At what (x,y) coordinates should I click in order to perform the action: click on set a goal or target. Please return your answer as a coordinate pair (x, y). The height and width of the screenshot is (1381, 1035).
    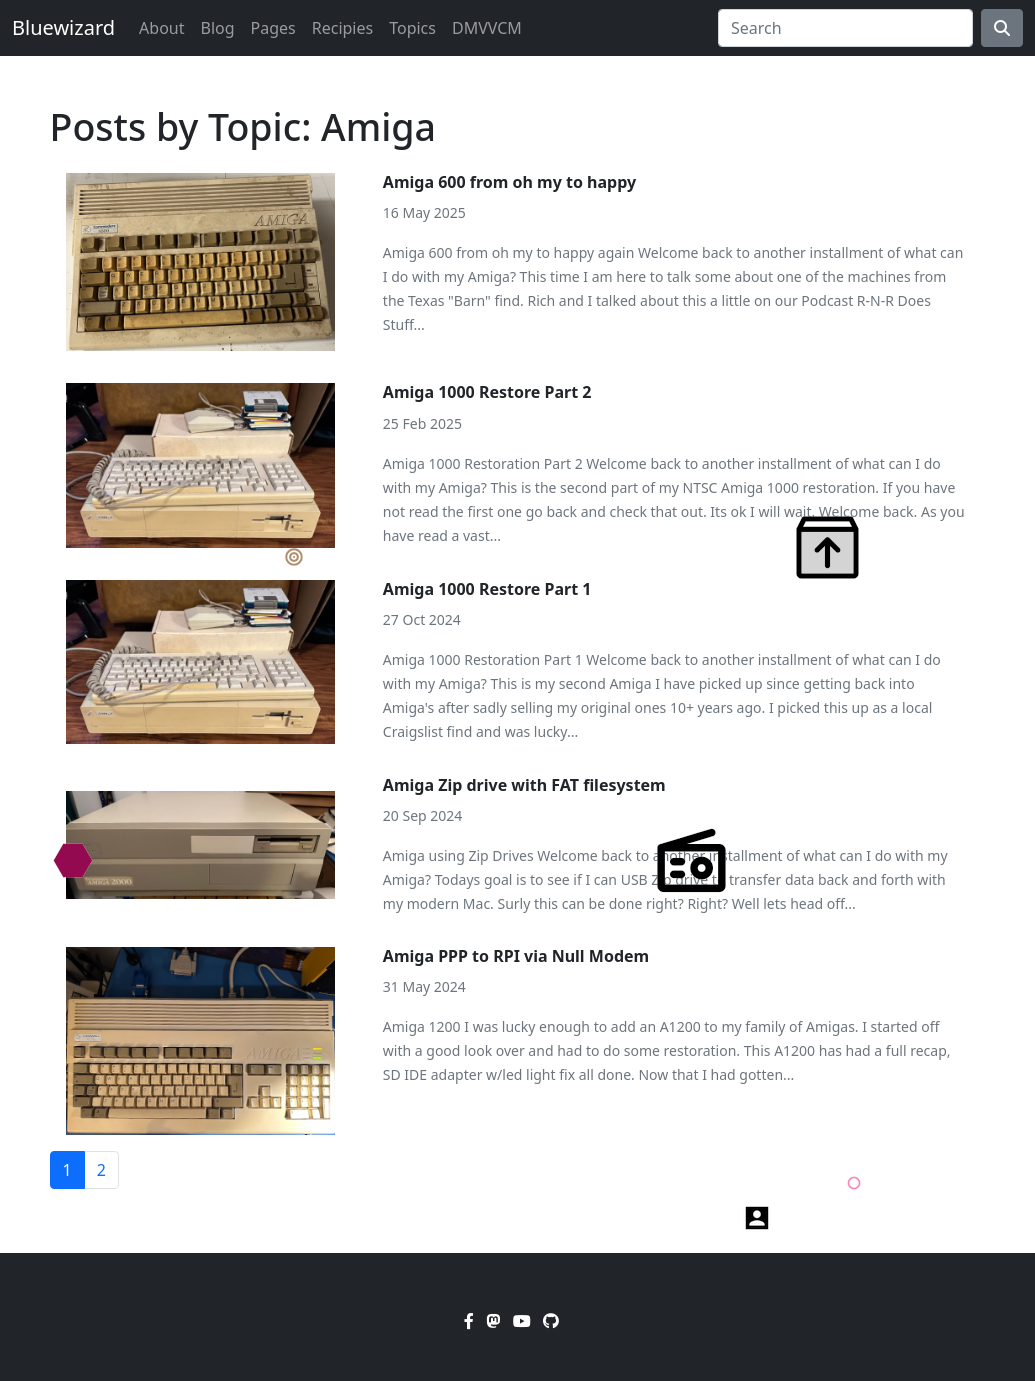
    Looking at the image, I should click on (294, 557).